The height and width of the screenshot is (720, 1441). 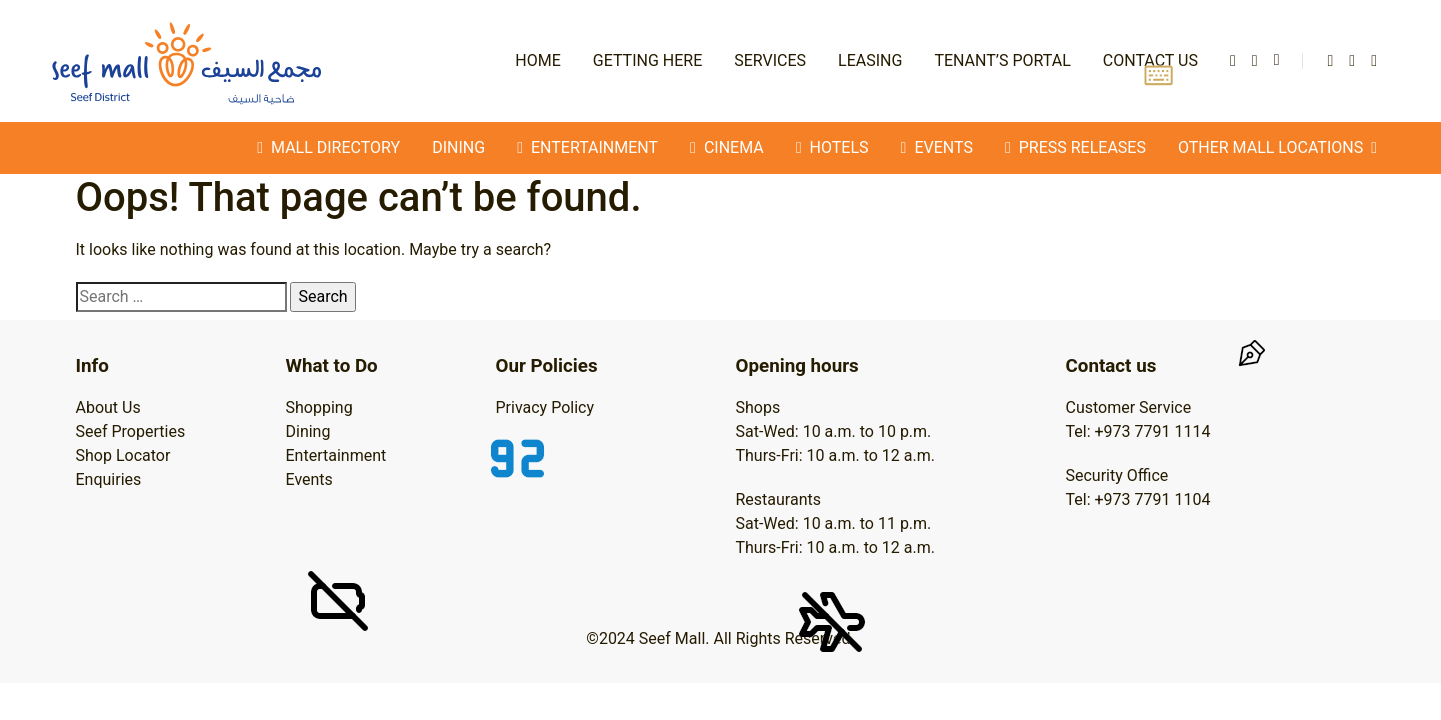 I want to click on record keyboard input or keystrokes, so click(x=1157, y=76).